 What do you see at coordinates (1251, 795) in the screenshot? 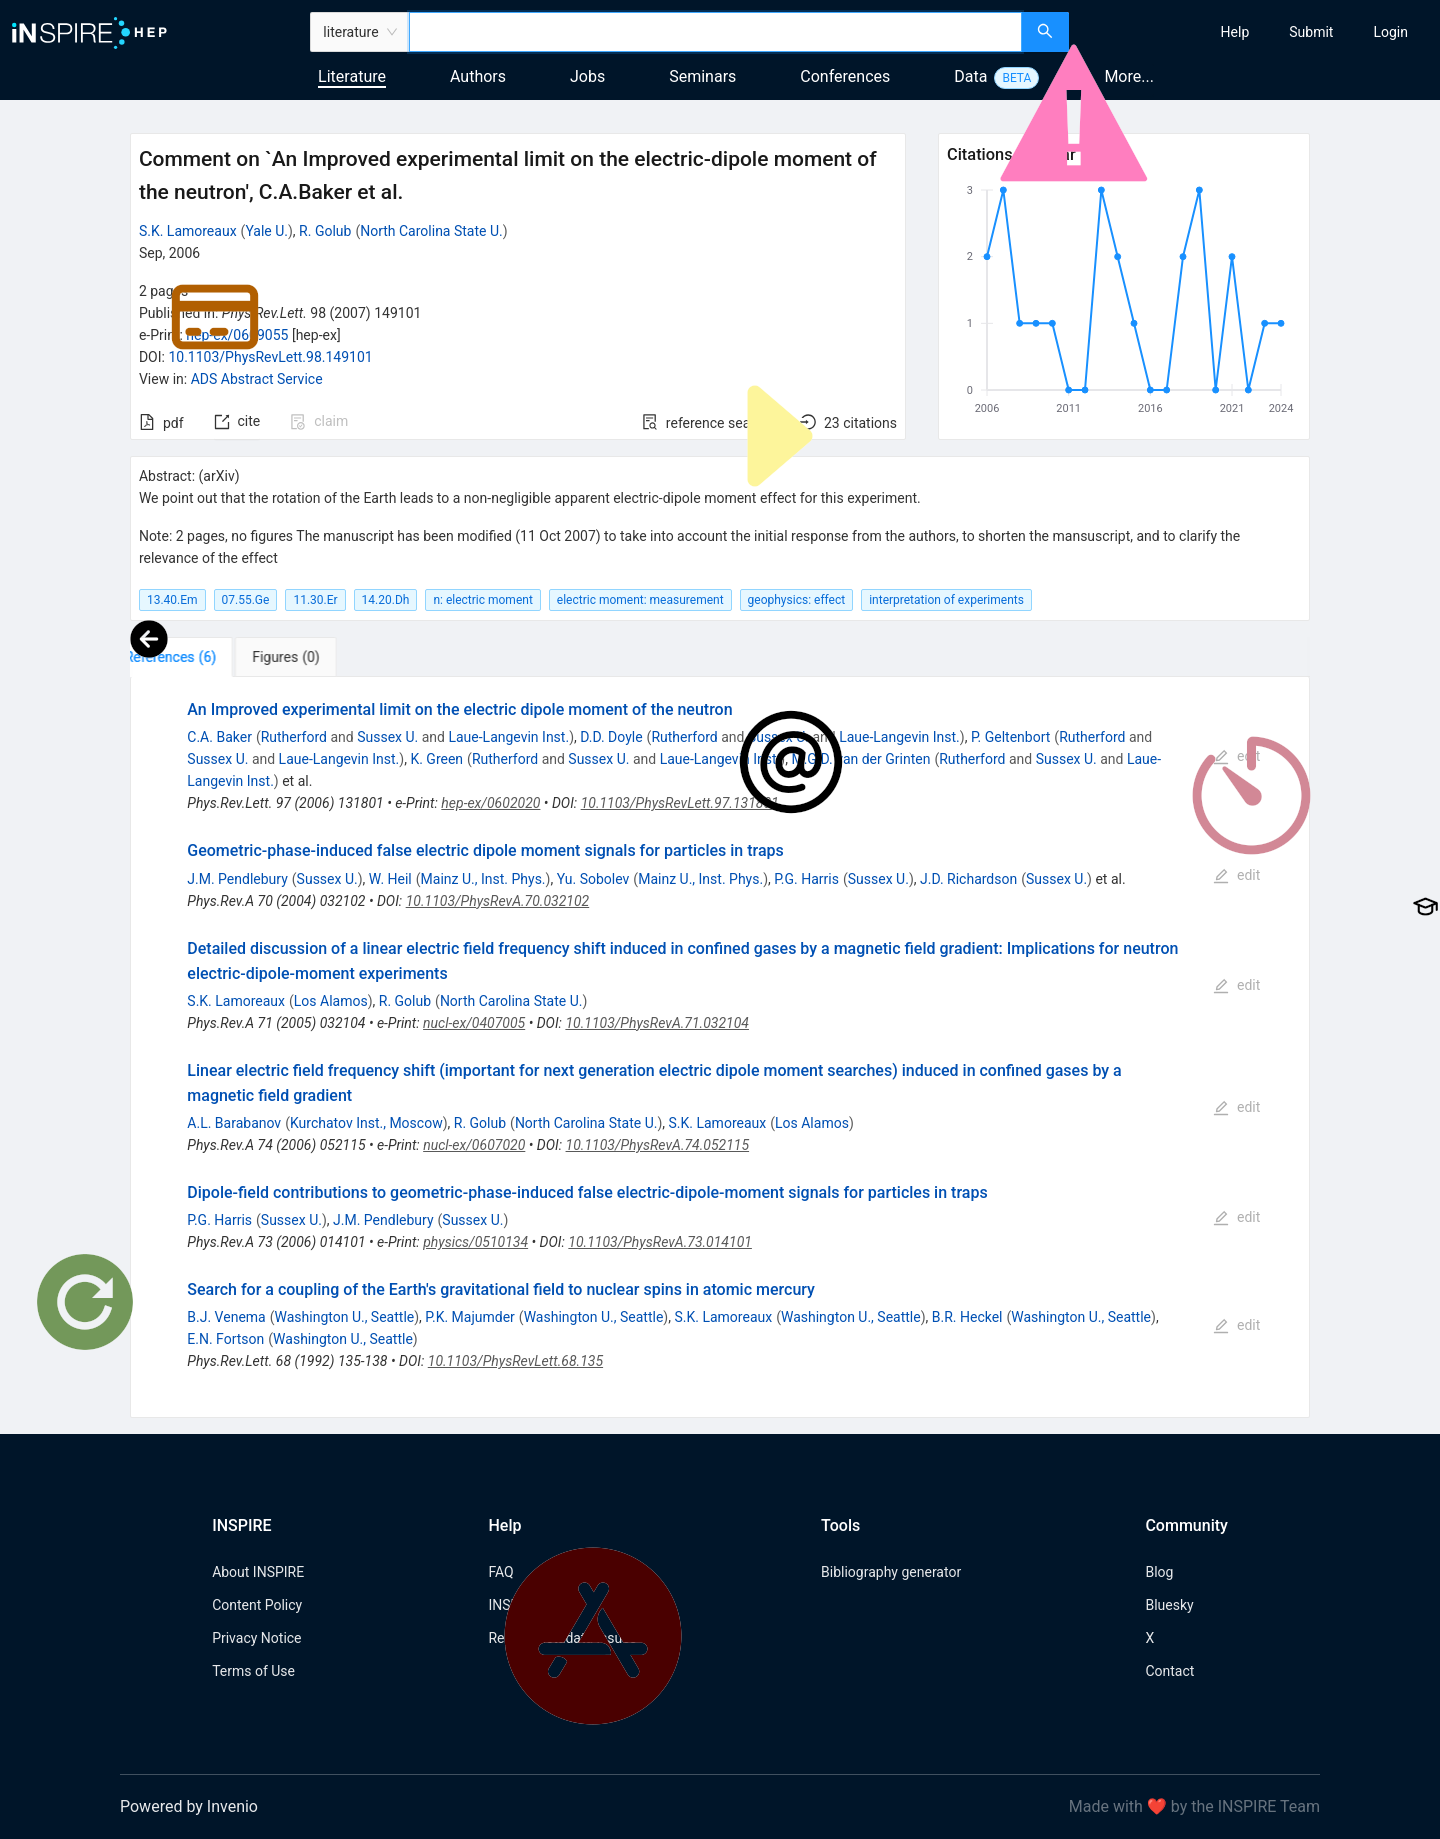
I see `set a countdown timer` at bounding box center [1251, 795].